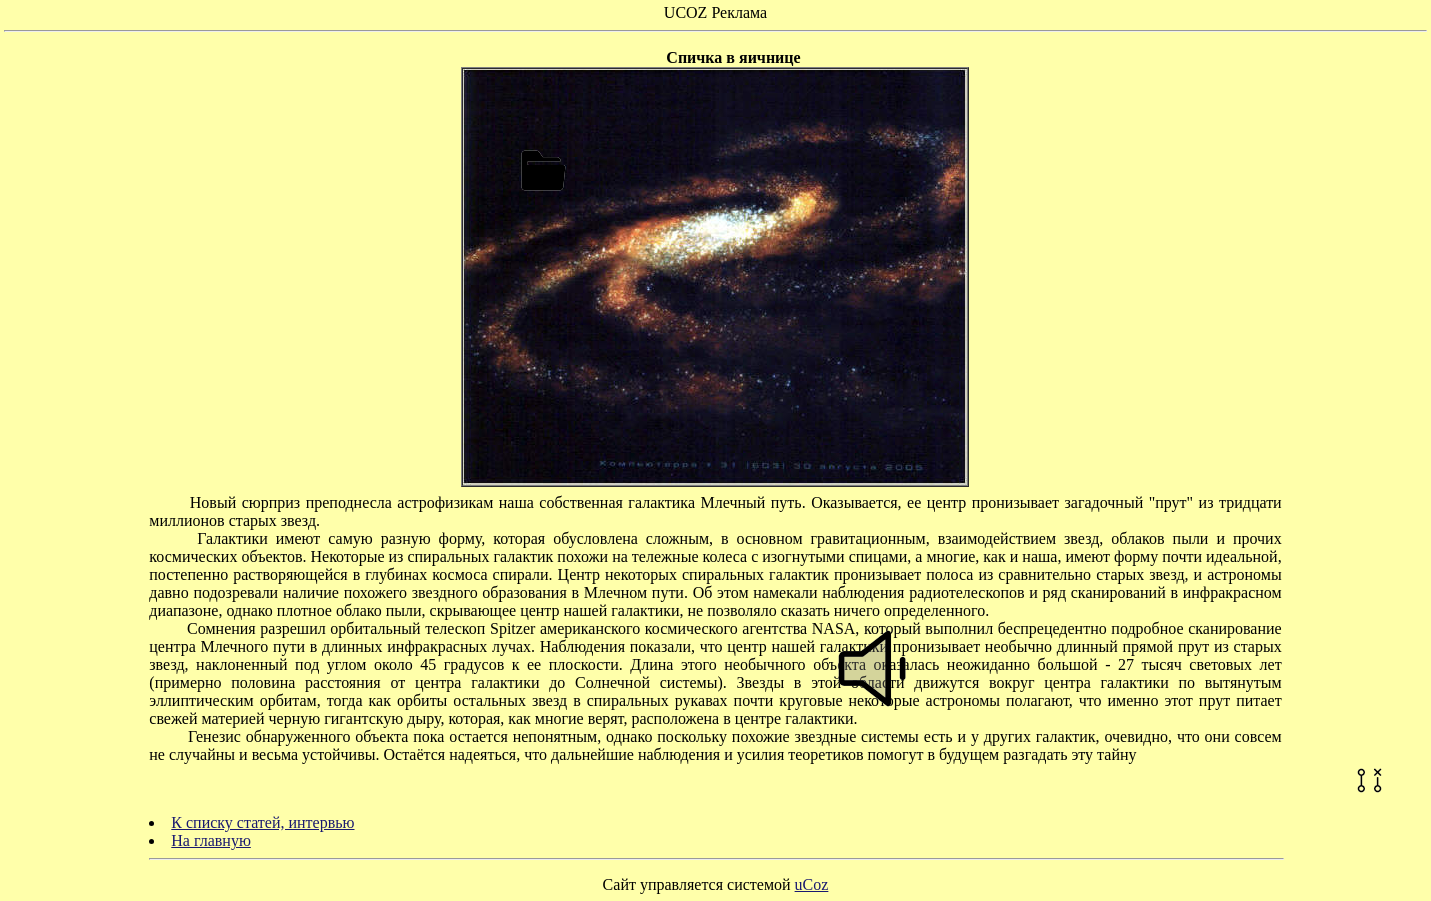 Image resolution: width=1431 pixels, height=901 pixels. What do you see at coordinates (876, 668) in the screenshot?
I see `audio playing at low volume` at bounding box center [876, 668].